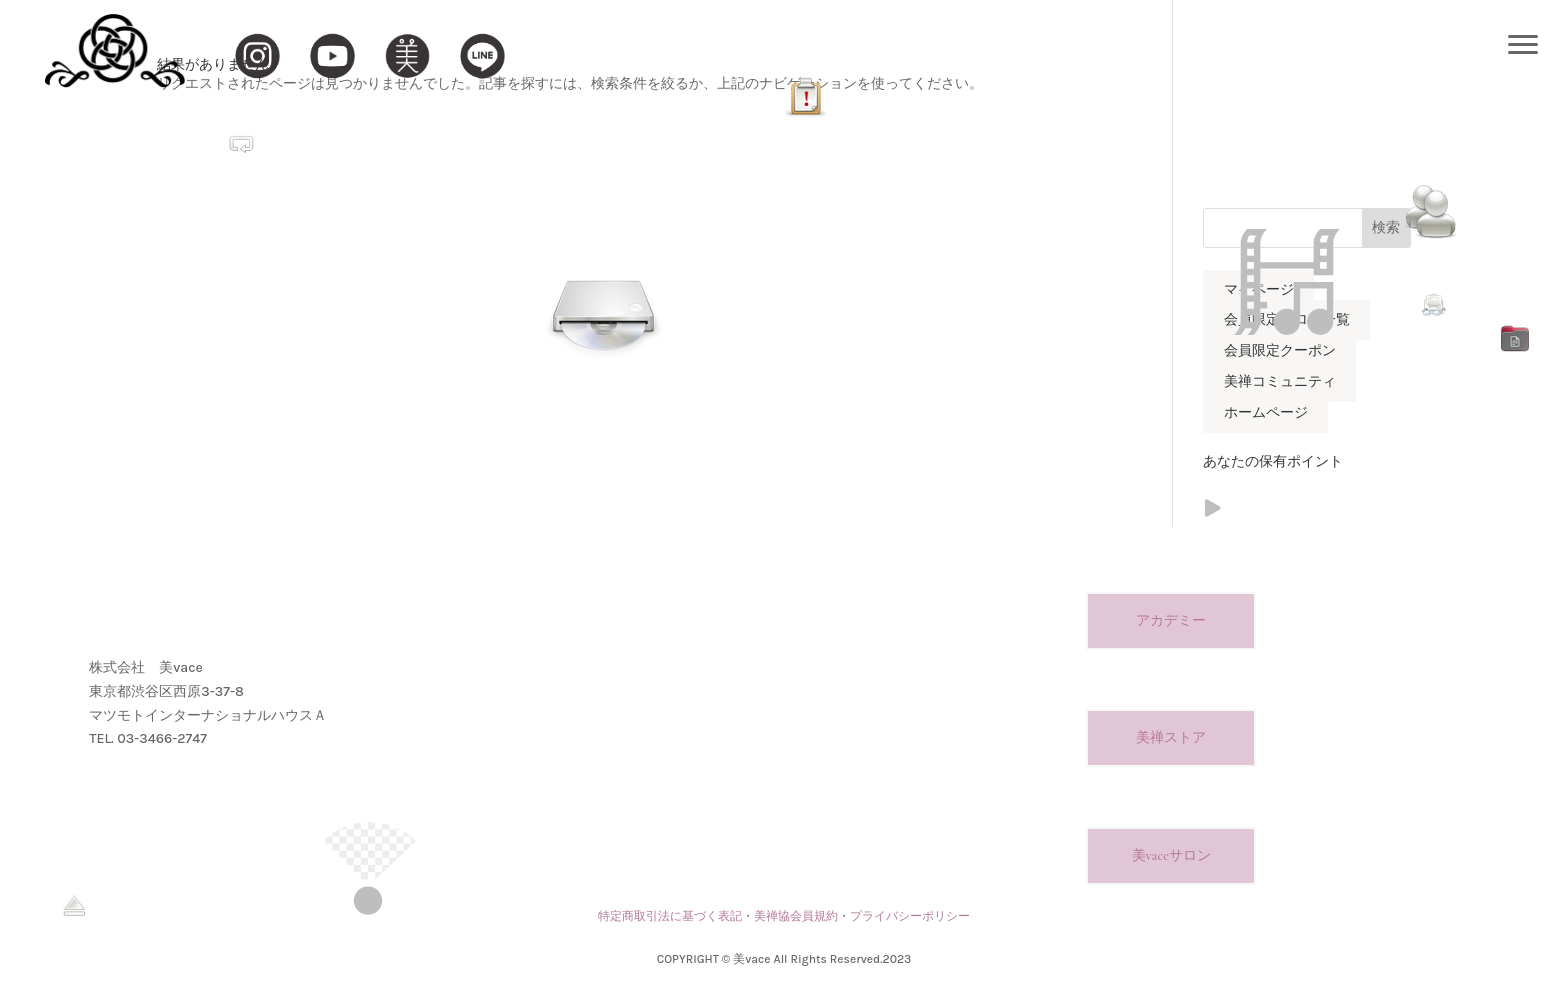  What do you see at coordinates (1434, 304) in the screenshot?
I see `mark email as read` at bounding box center [1434, 304].